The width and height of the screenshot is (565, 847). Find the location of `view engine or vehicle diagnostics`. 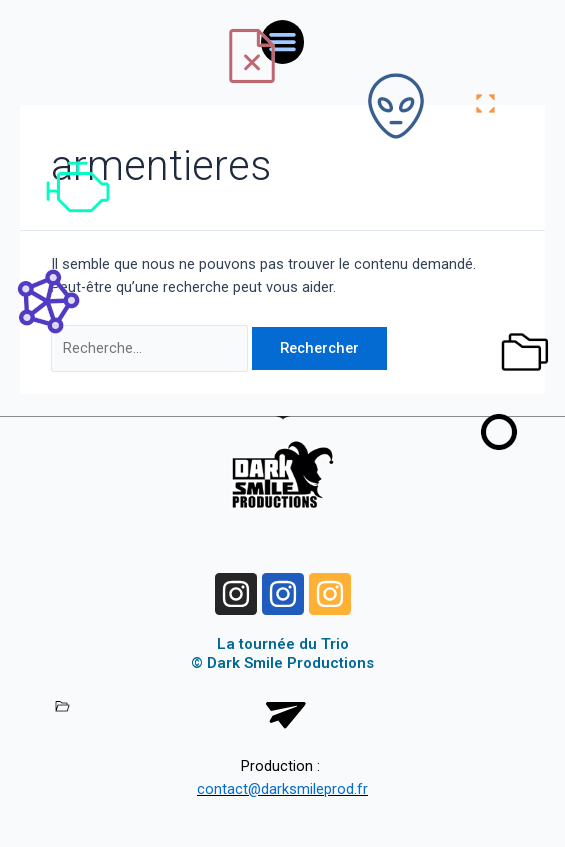

view engine or vehicle diagnostics is located at coordinates (77, 188).